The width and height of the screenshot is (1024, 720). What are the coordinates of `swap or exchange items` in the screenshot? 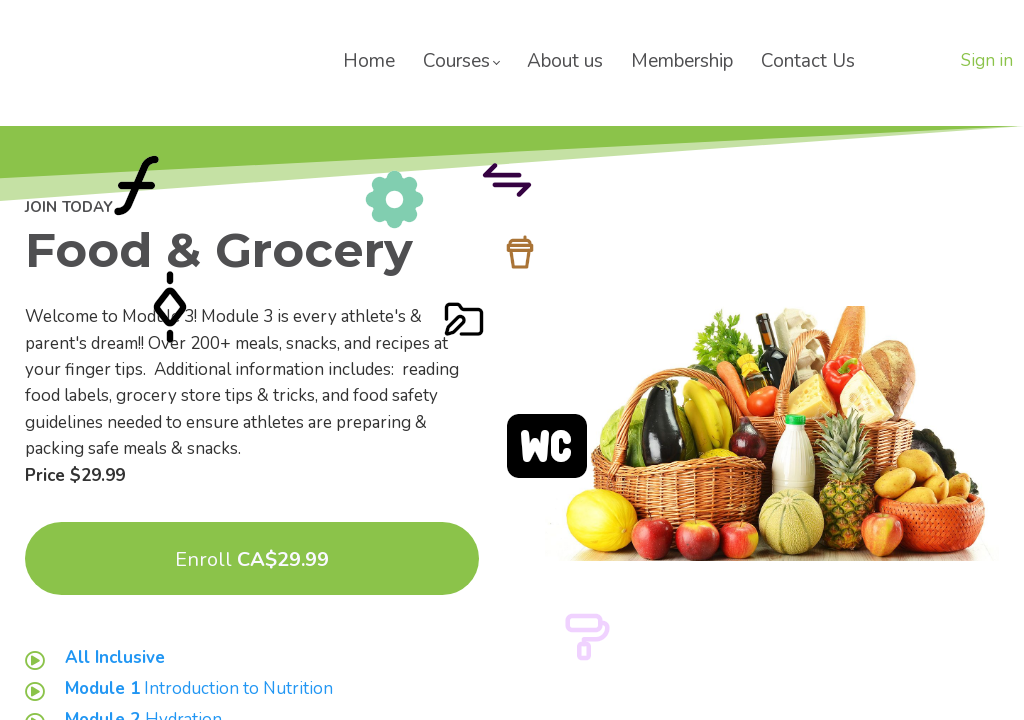 It's located at (507, 180).